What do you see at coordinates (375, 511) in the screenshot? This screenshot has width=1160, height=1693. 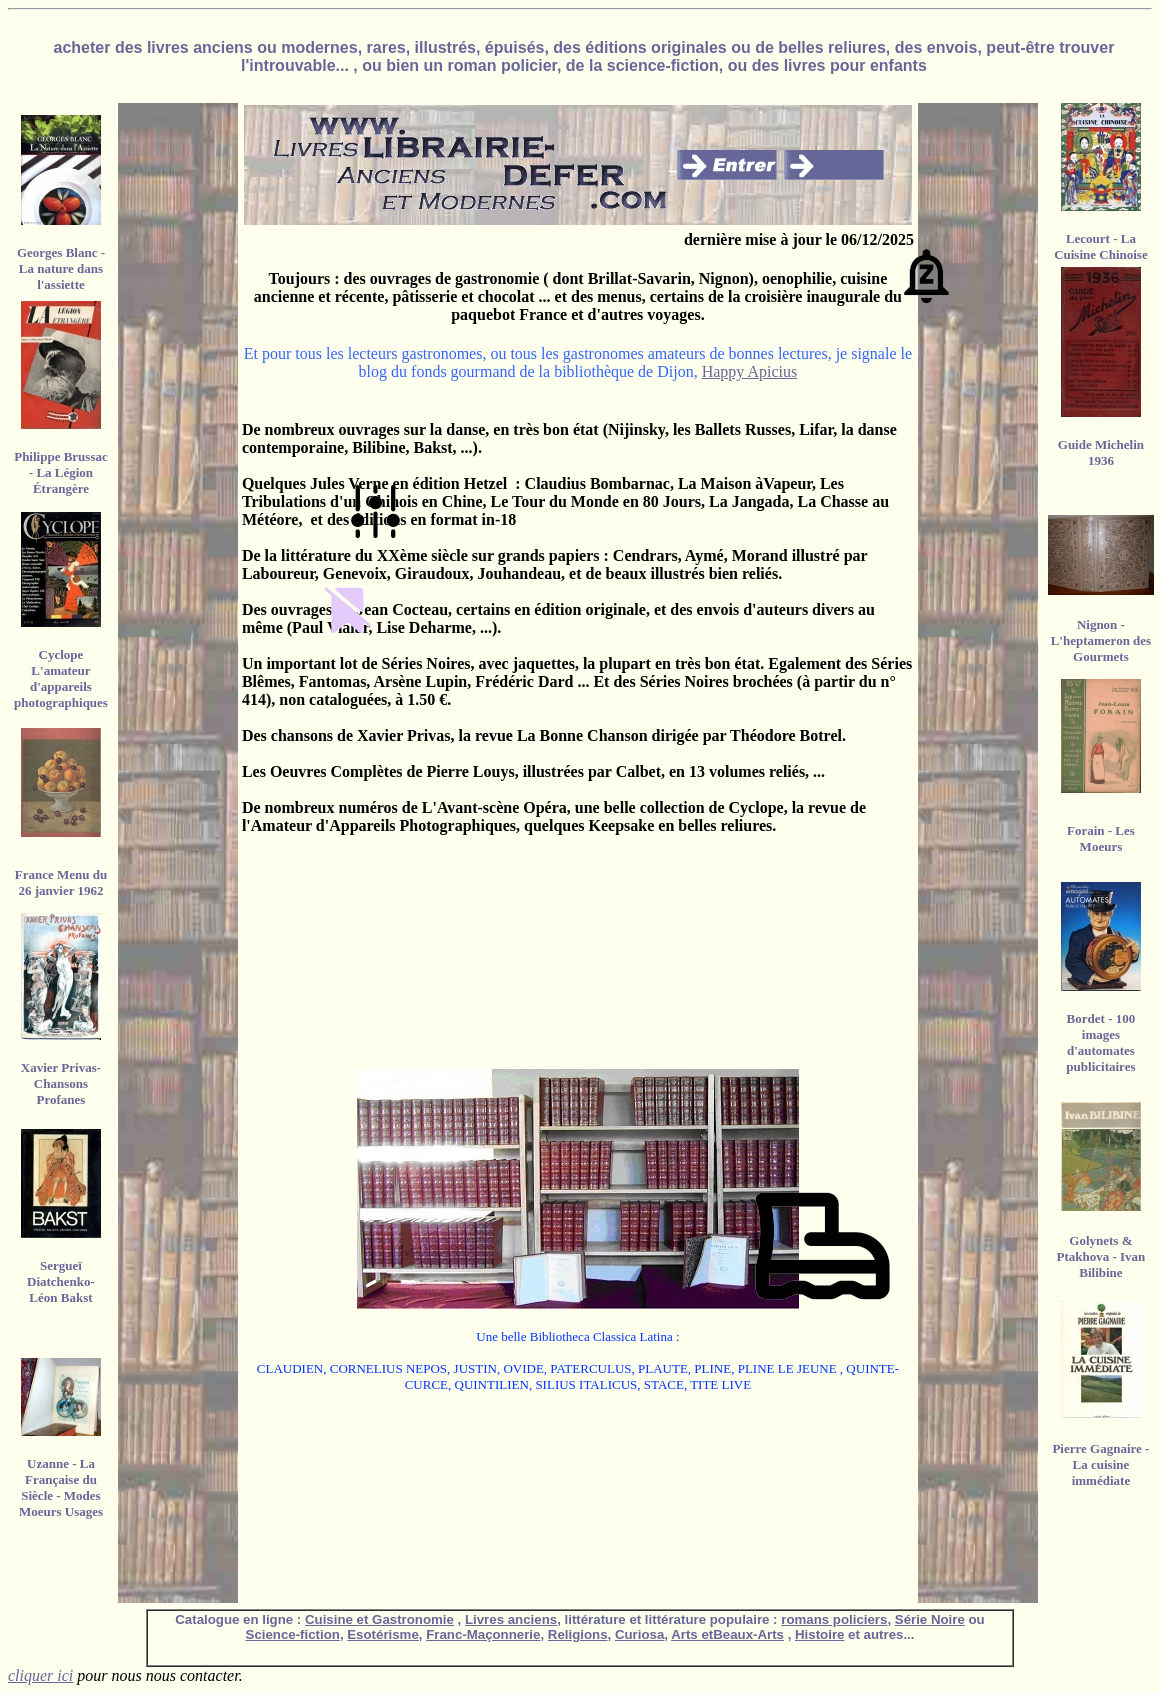 I see `adjust settings or preferences` at bounding box center [375, 511].